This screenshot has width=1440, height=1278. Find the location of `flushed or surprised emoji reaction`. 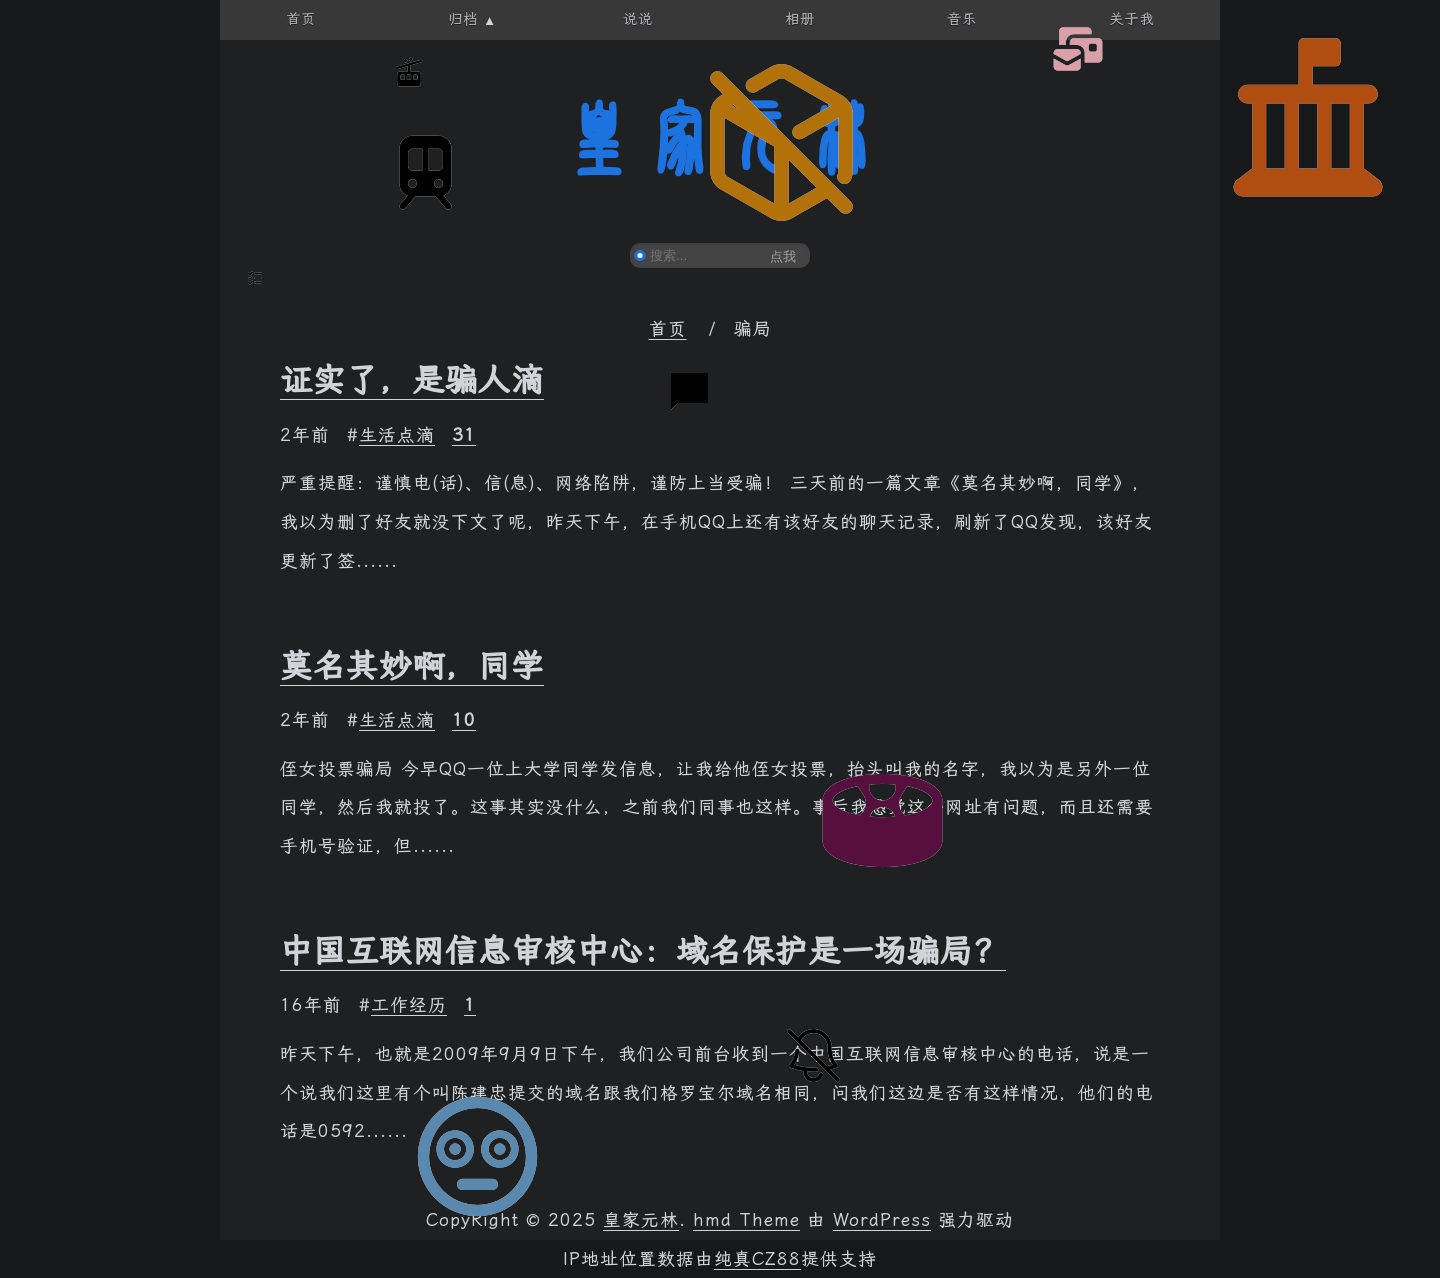

flushed or surprised emoji reaction is located at coordinates (477, 1156).